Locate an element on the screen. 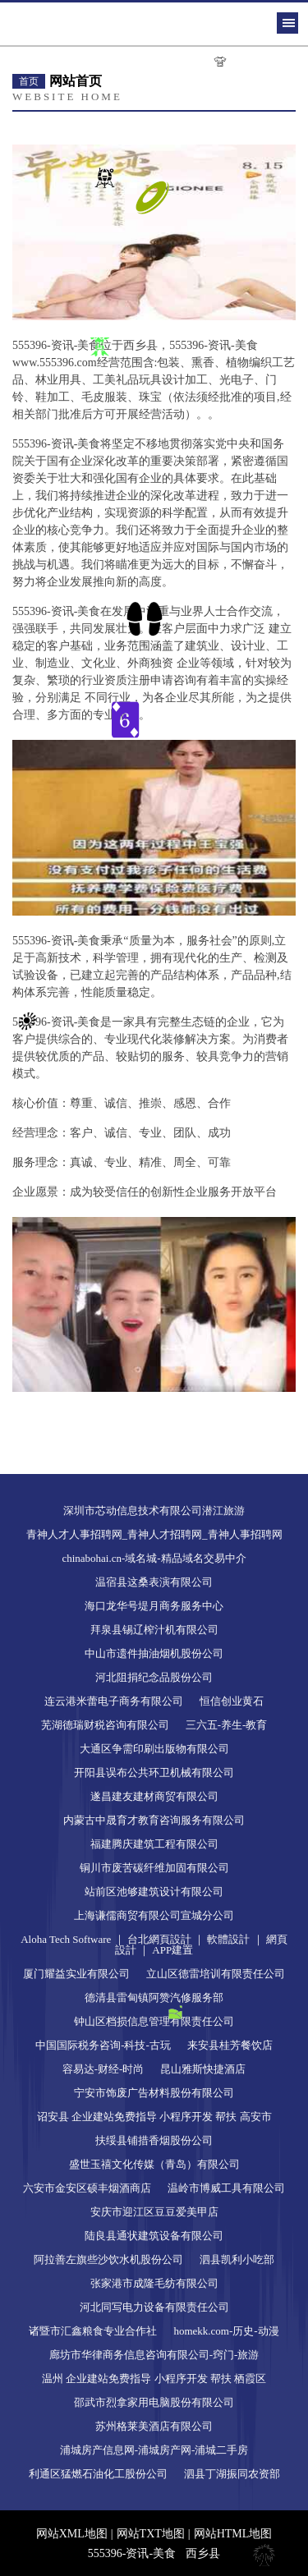 Image resolution: width=308 pixels, height=2576 pixels. six of diamonds playing card is located at coordinates (125, 719).